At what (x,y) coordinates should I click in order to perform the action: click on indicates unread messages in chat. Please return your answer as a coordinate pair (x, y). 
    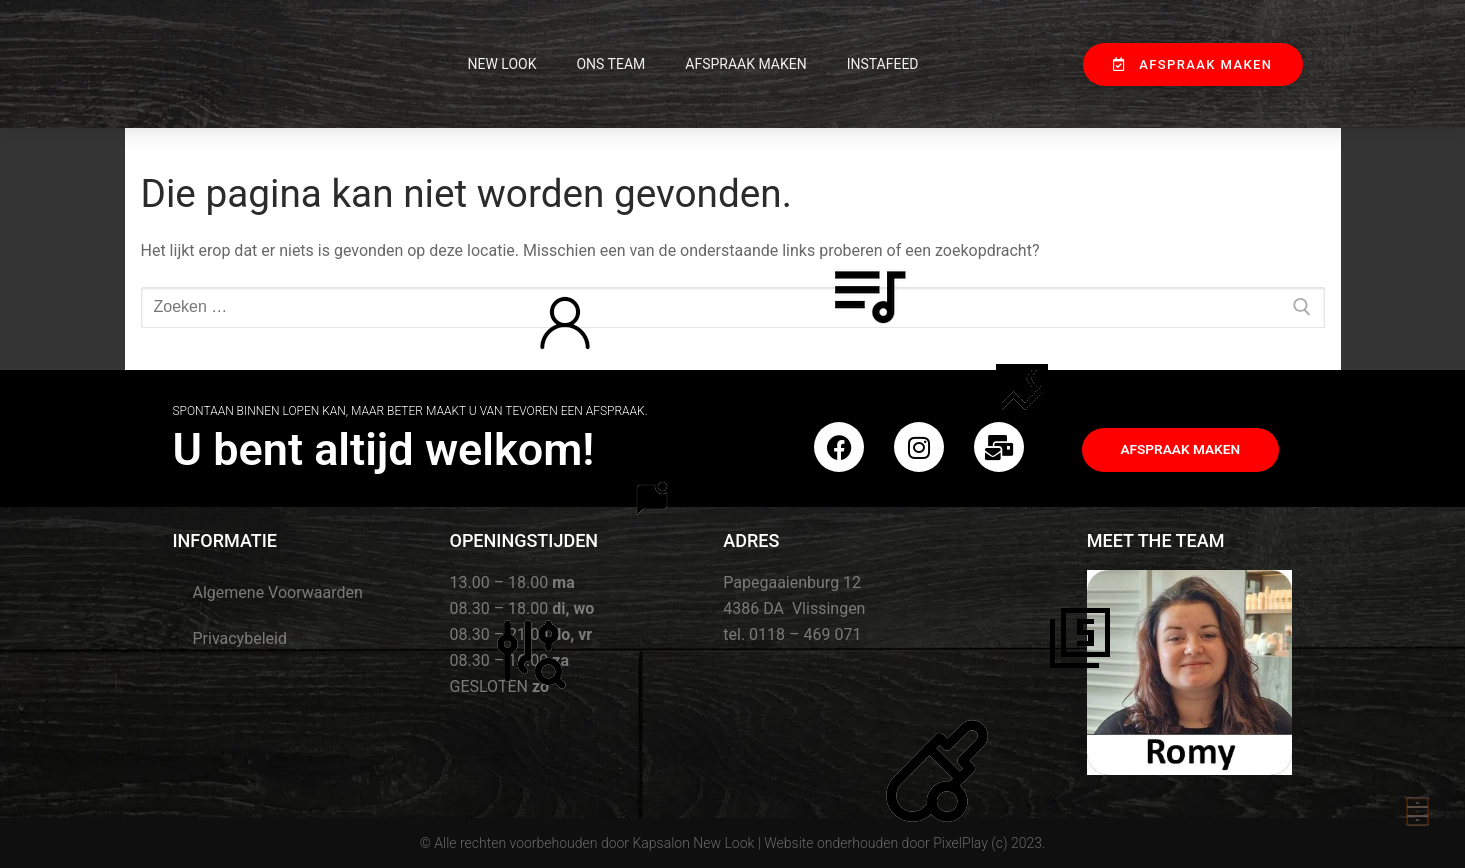
    Looking at the image, I should click on (652, 500).